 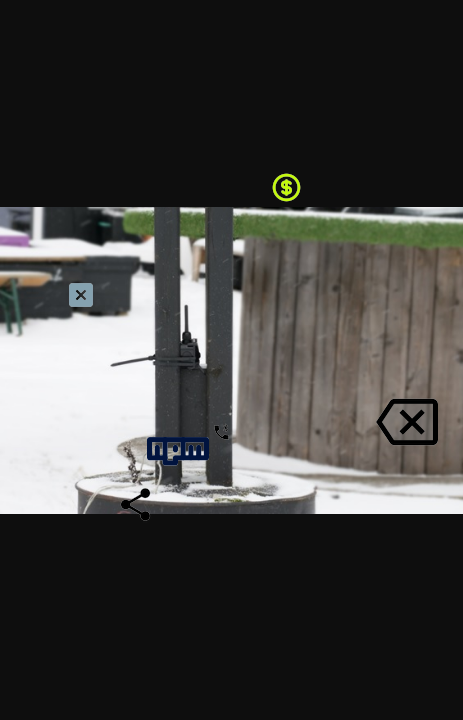 I want to click on view your account balance, so click(x=286, y=187).